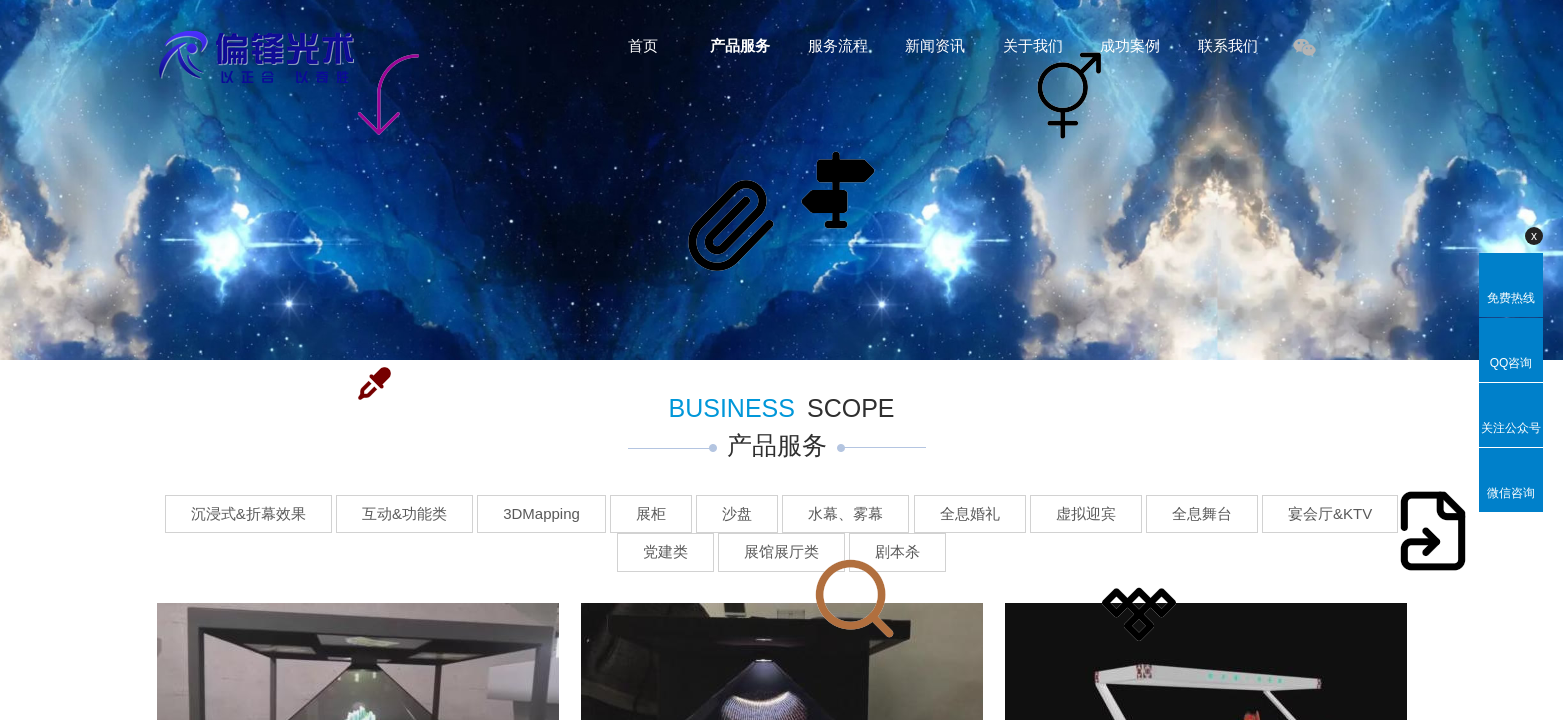 This screenshot has width=1563, height=720. Describe the element at coordinates (1433, 531) in the screenshot. I see `create a symbolic link to this file` at that location.